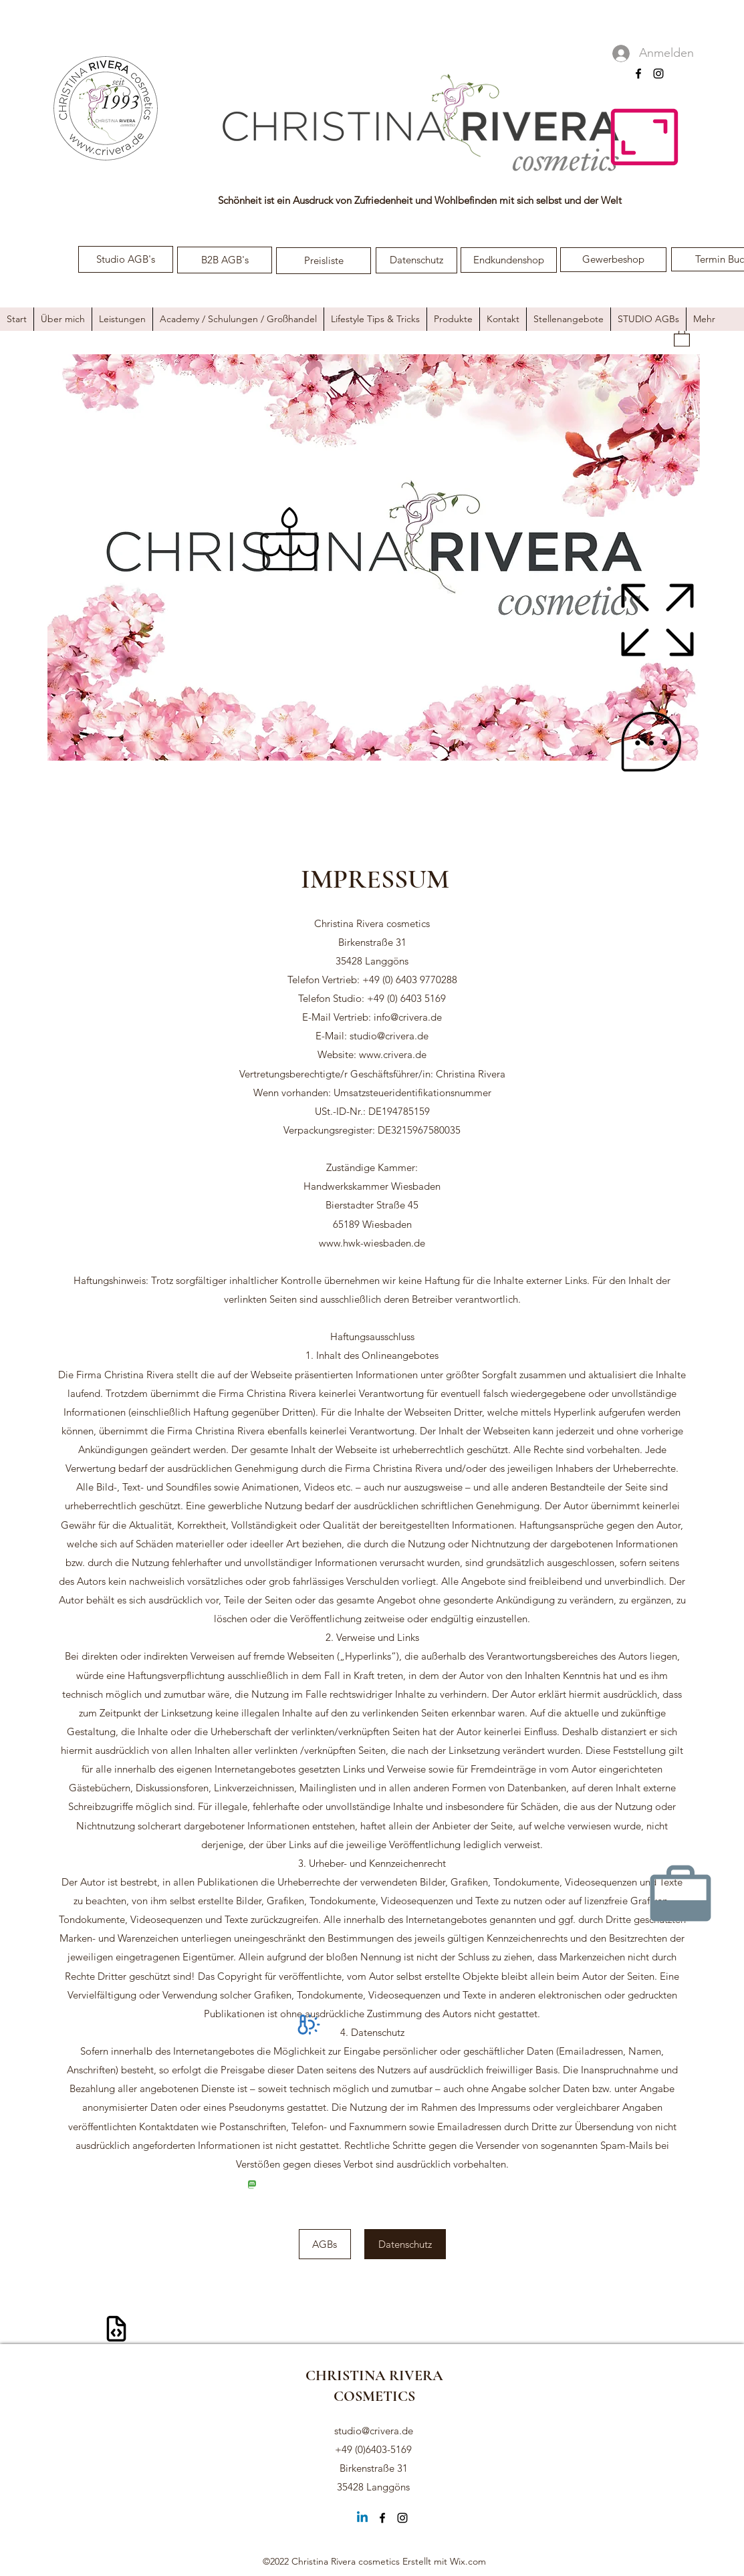  Describe the element at coordinates (289, 543) in the screenshot. I see `view birthday or celebration reminders` at that location.